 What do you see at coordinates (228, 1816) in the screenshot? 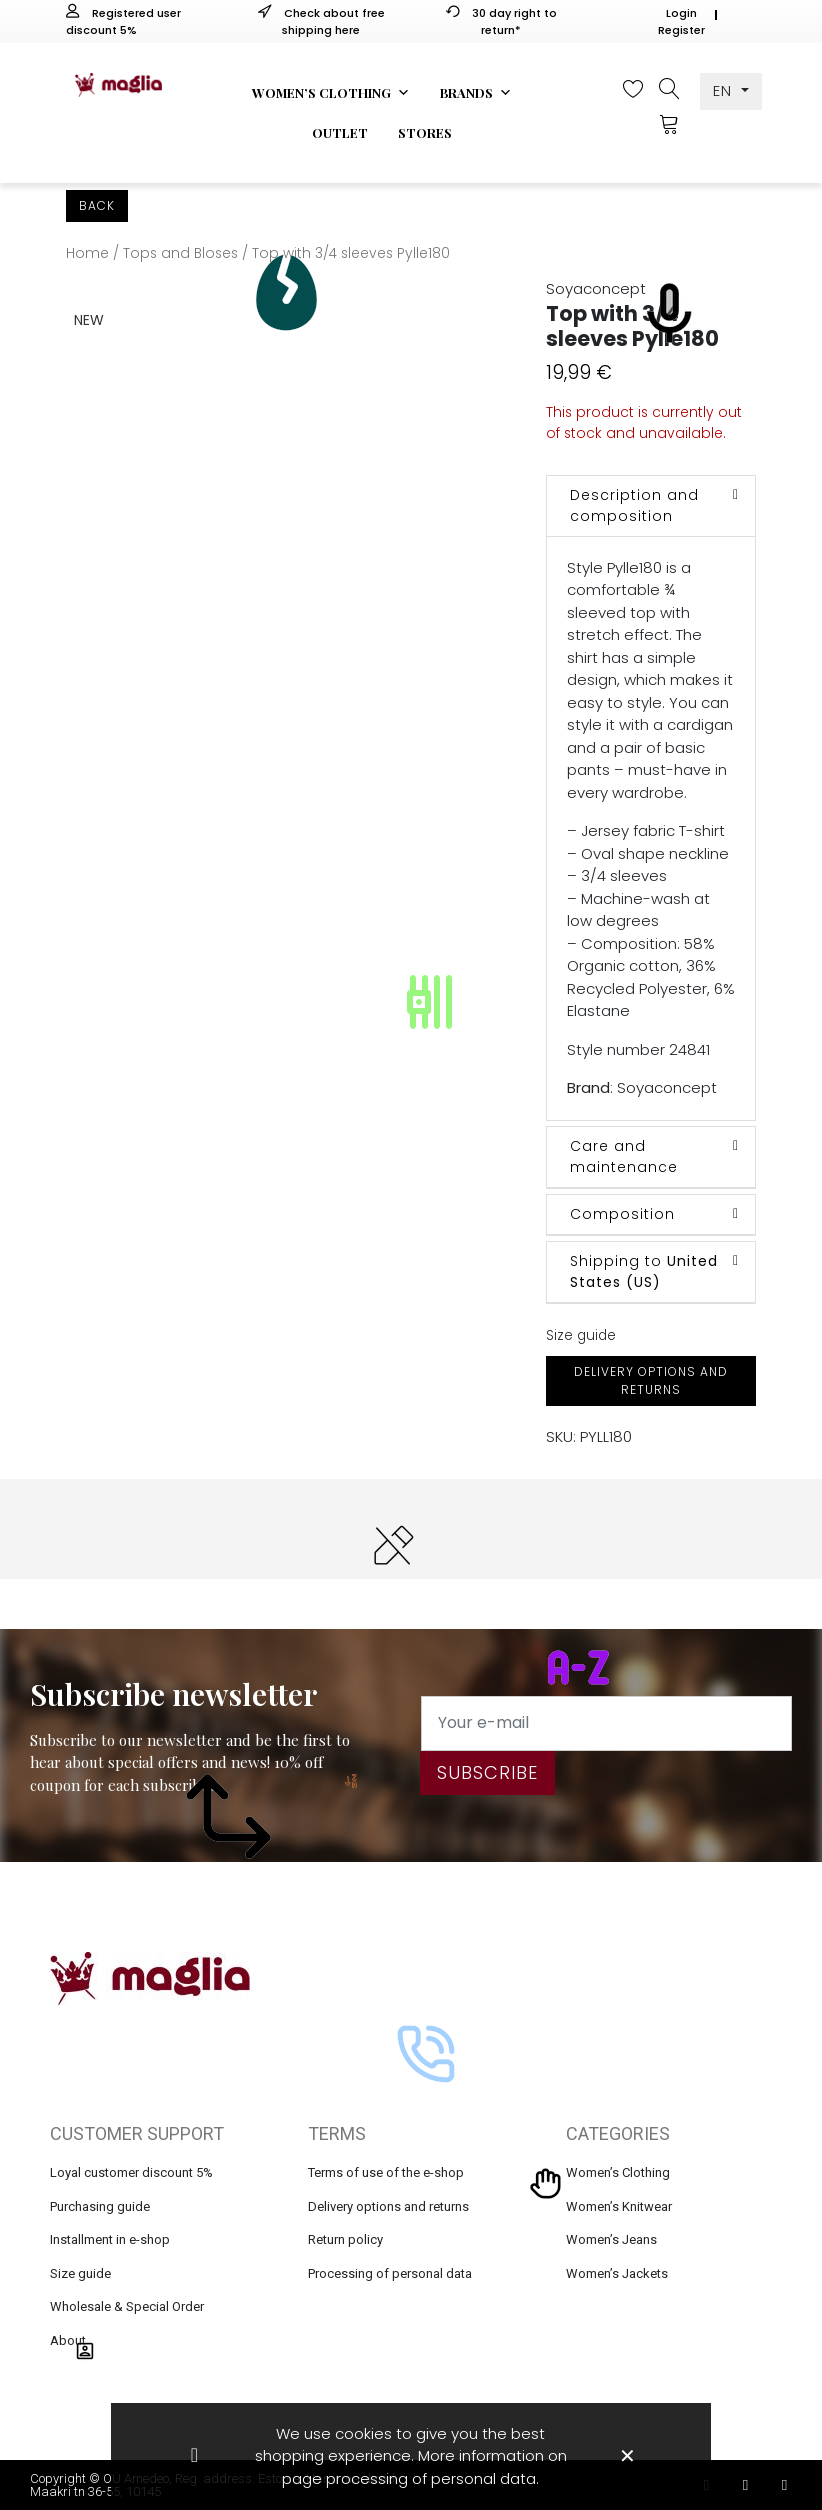
I see `open link in new window or tab` at bounding box center [228, 1816].